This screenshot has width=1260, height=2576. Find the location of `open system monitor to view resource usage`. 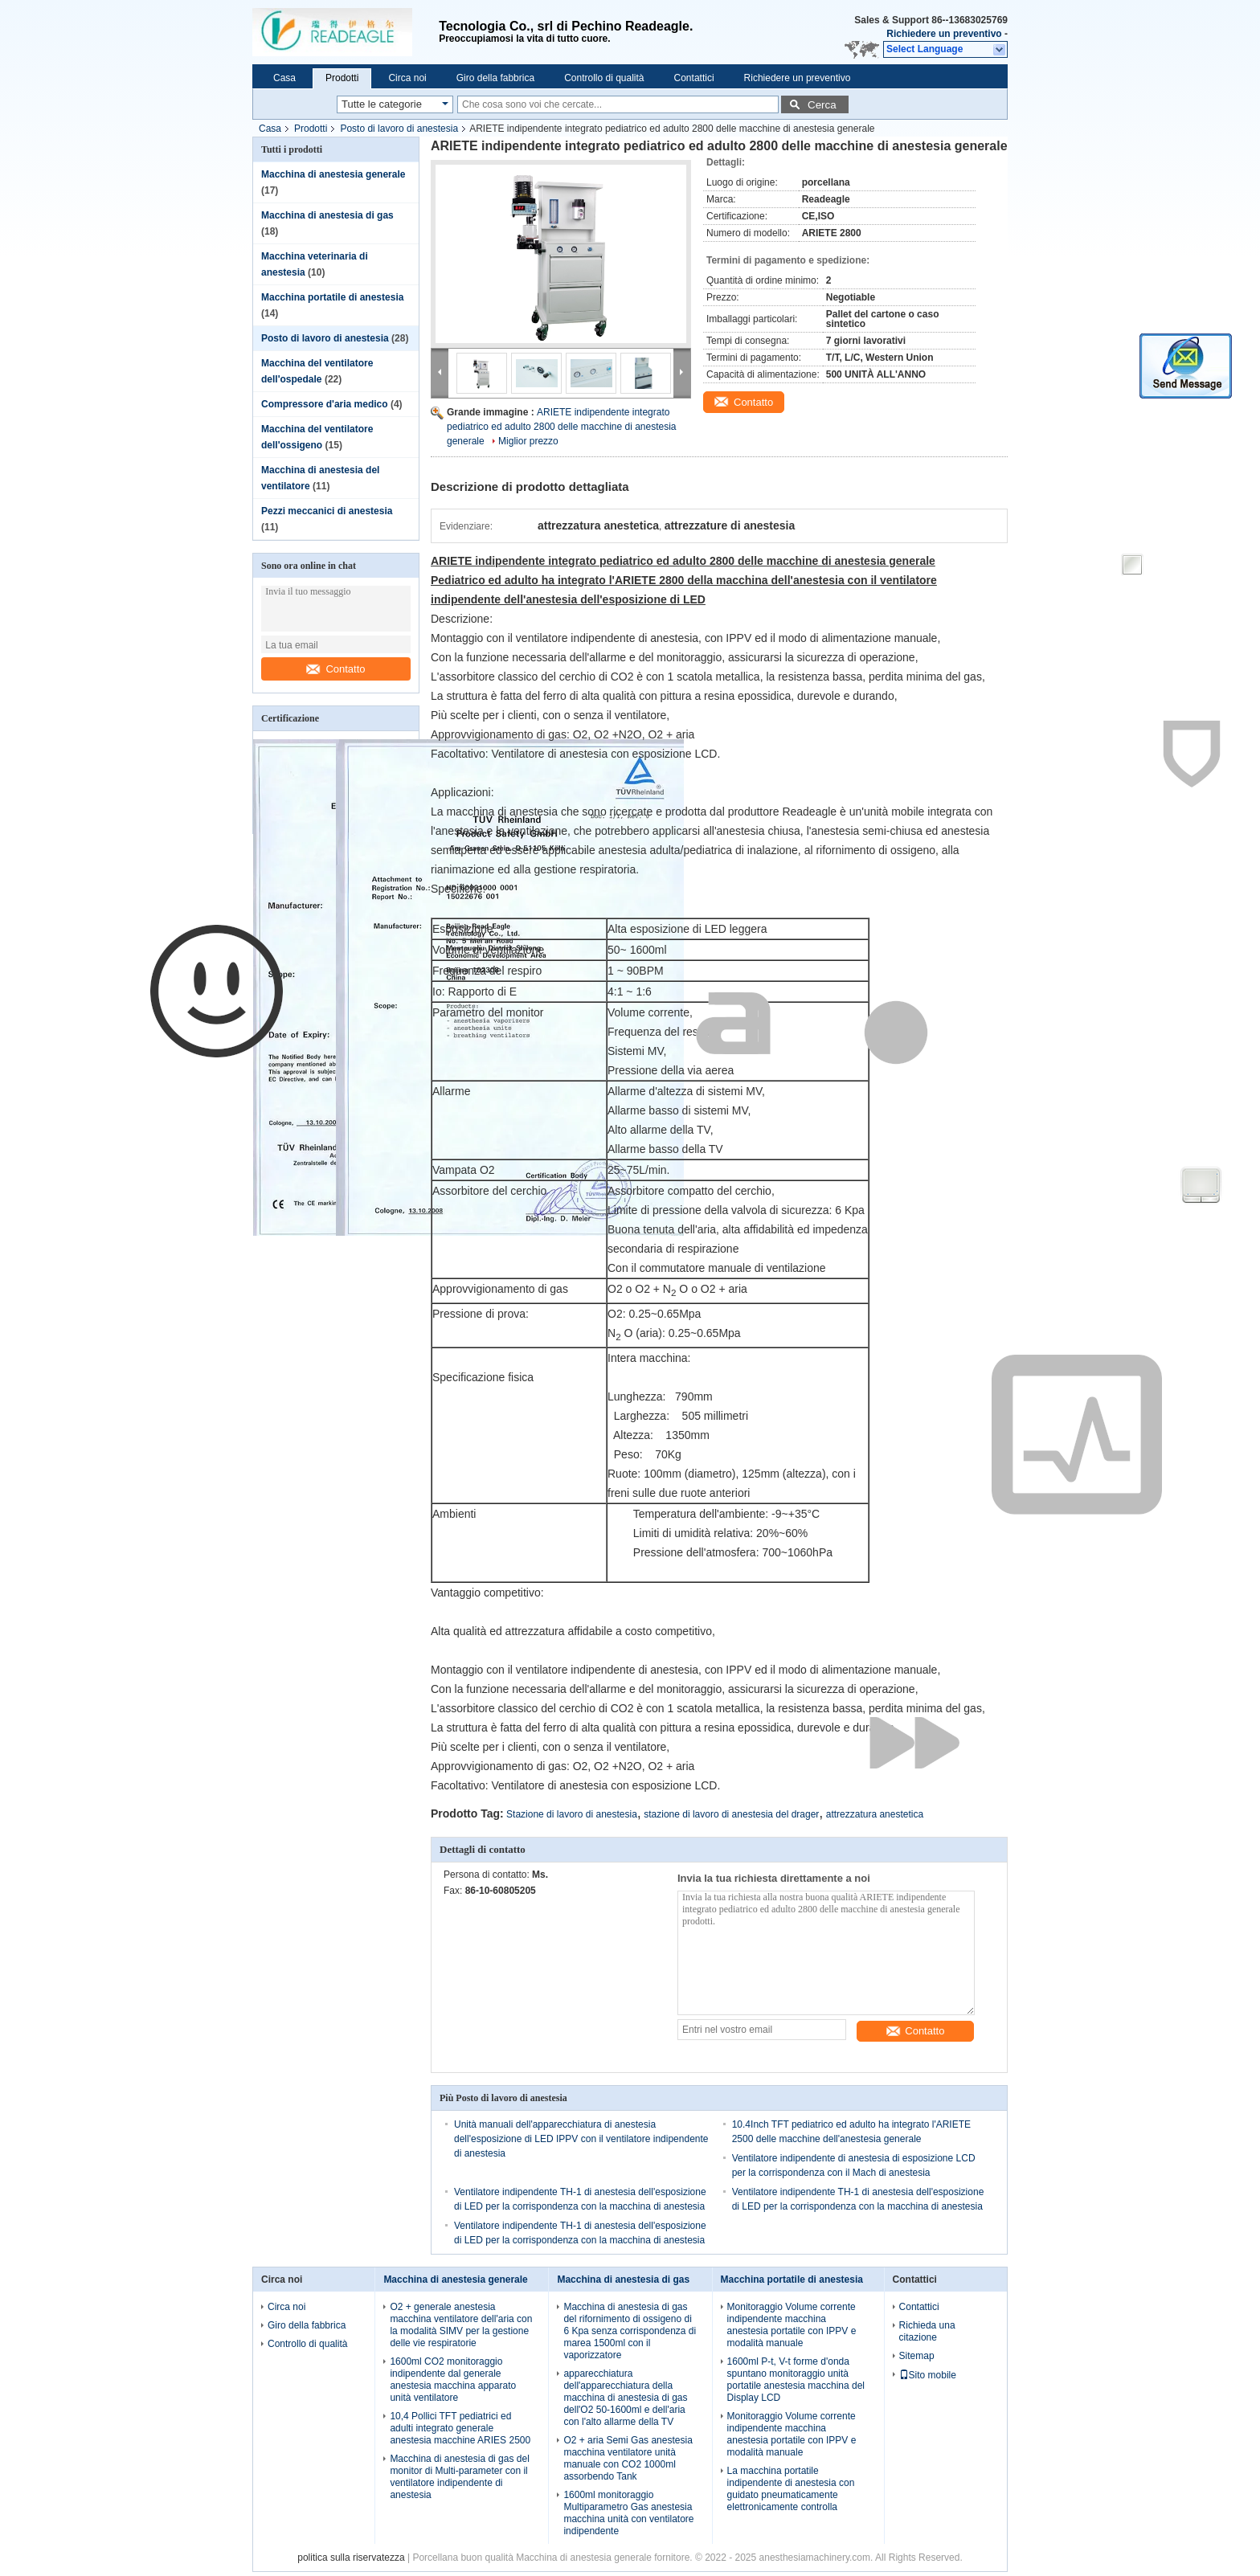

open system monitor to view resource usage is located at coordinates (1077, 1440).